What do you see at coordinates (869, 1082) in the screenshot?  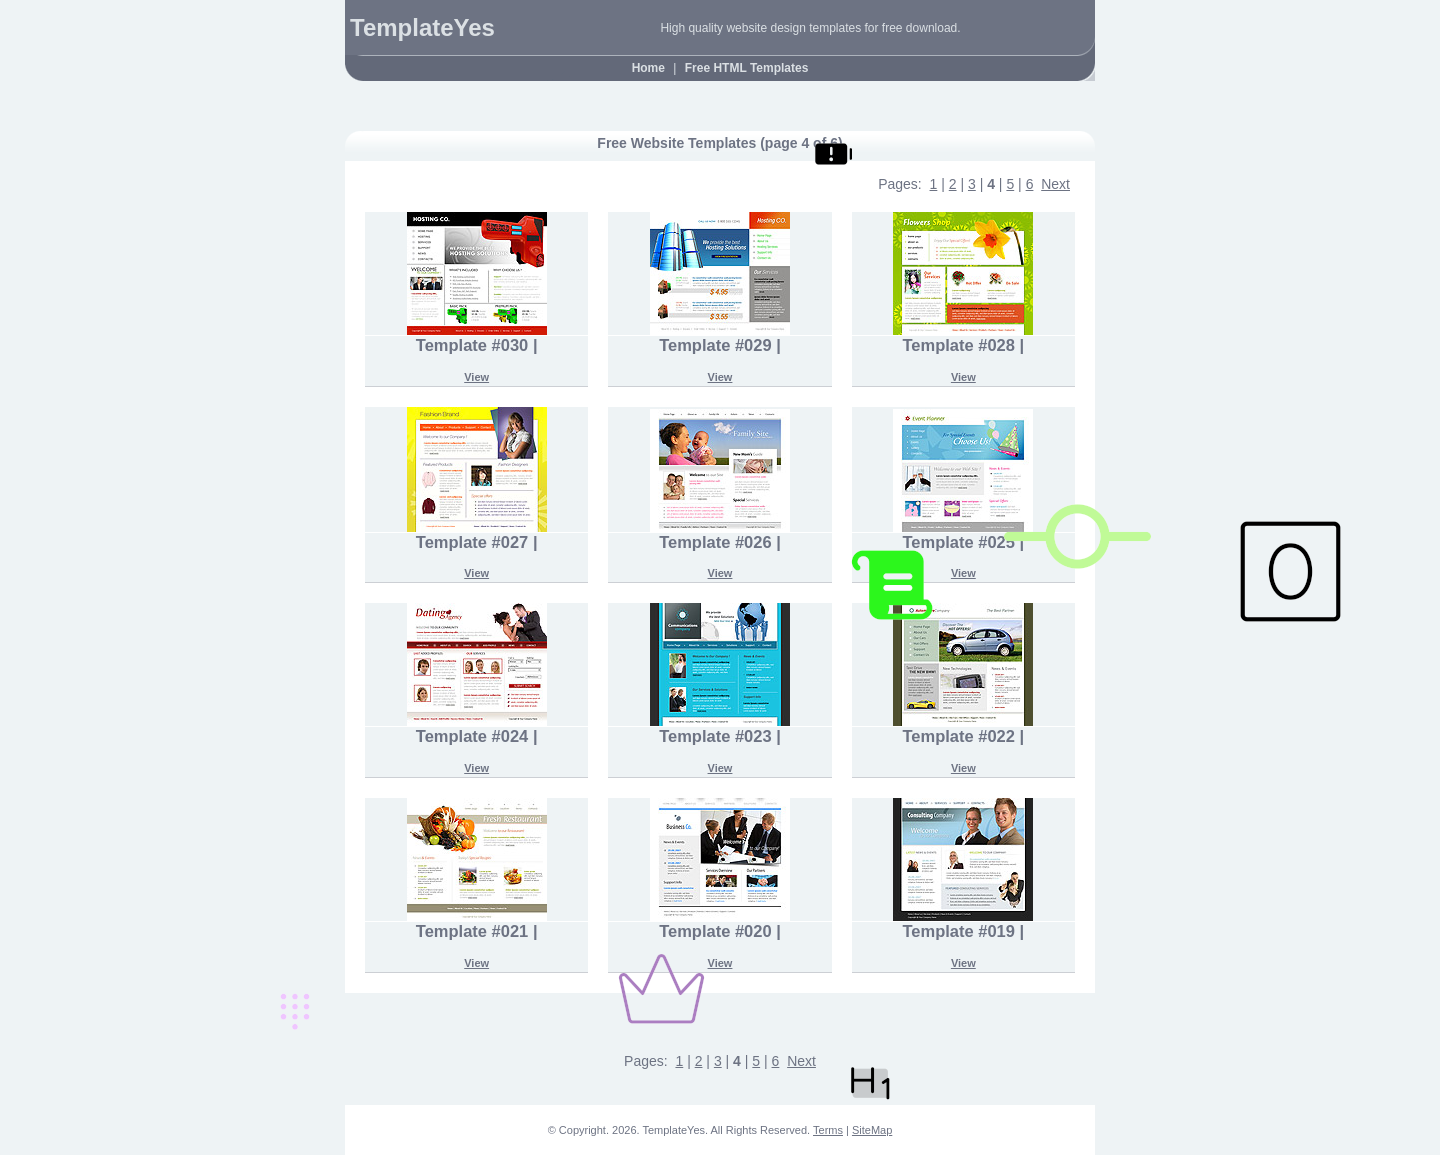 I see `format text as heading level 1` at bounding box center [869, 1082].